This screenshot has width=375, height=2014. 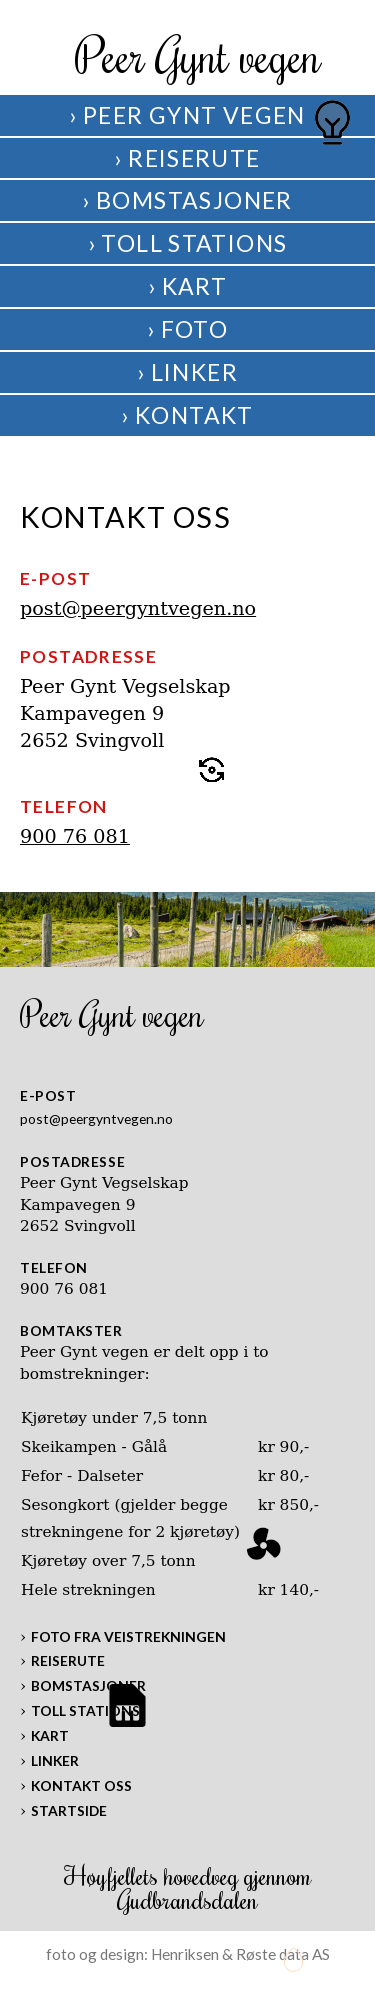 What do you see at coordinates (293, 1960) in the screenshot?
I see `indicates water or liquid content` at bounding box center [293, 1960].